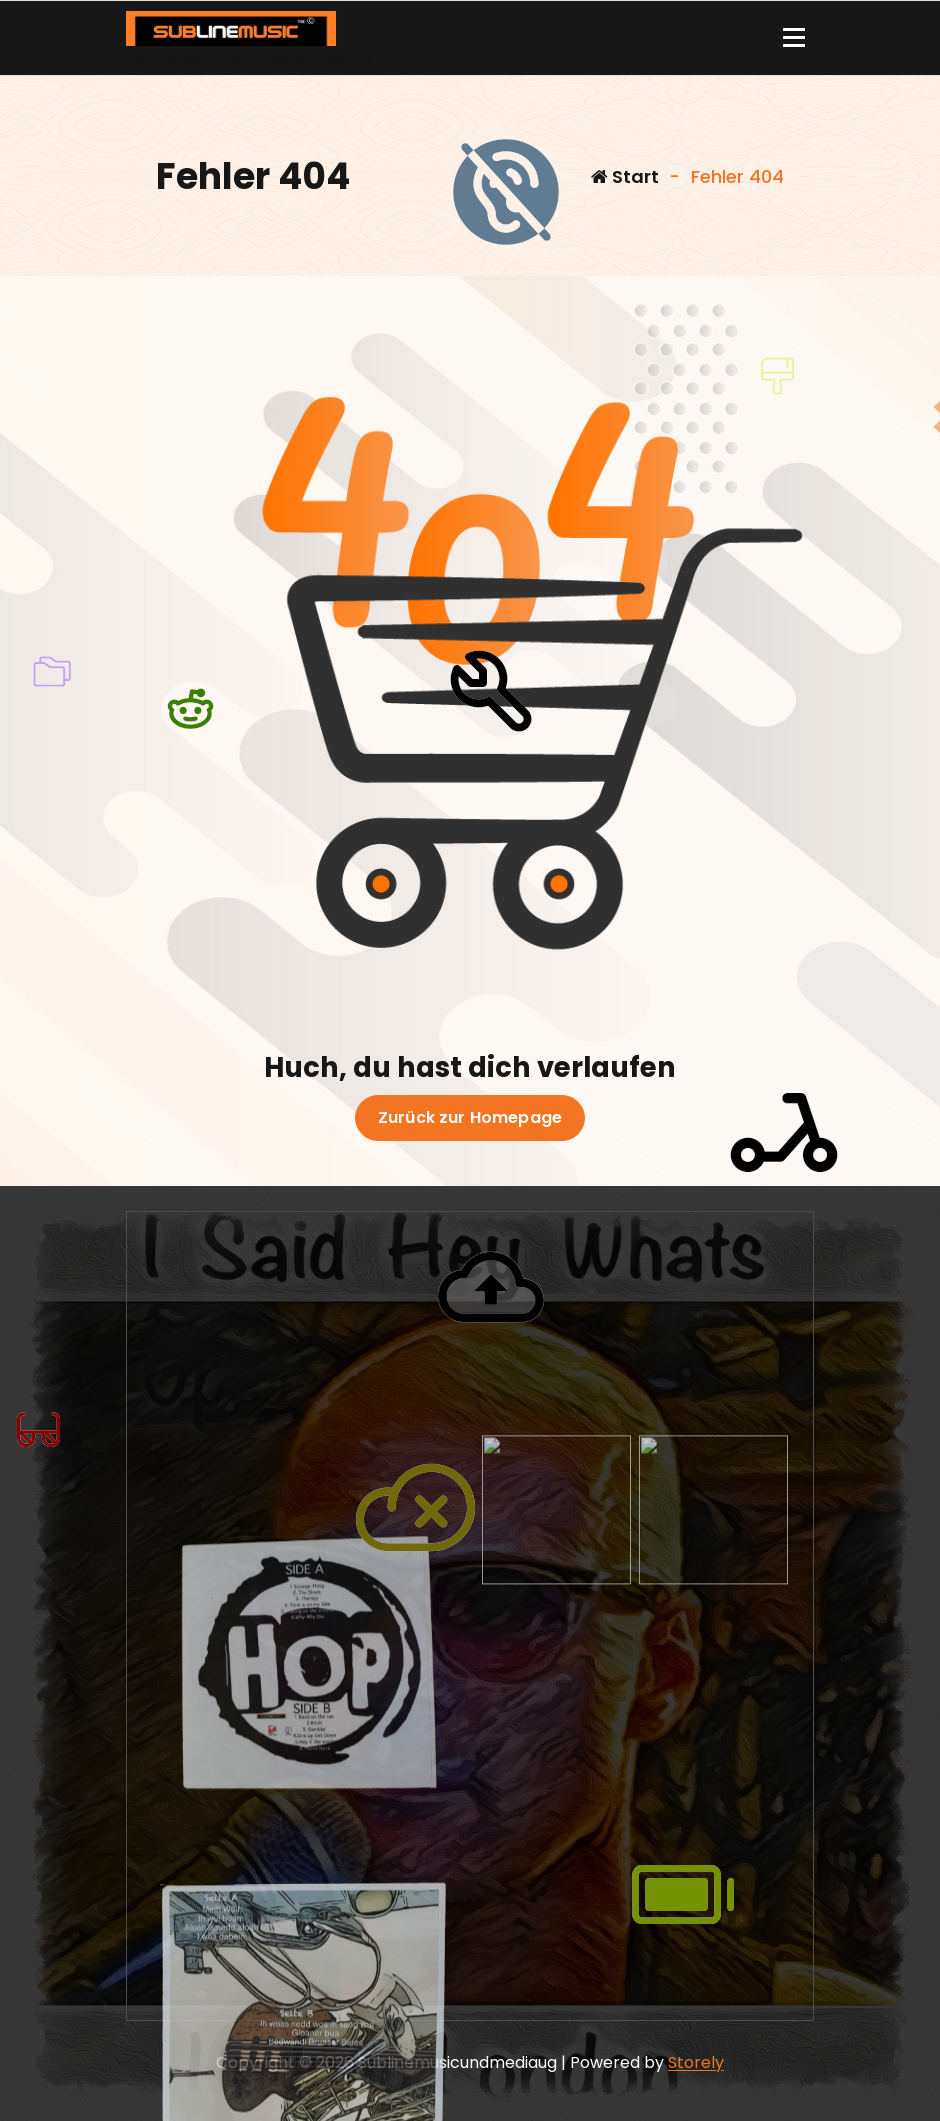 The height and width of the screenshot is (2121, 940). I want to click on access settings or configuration options, so click(491, 691).